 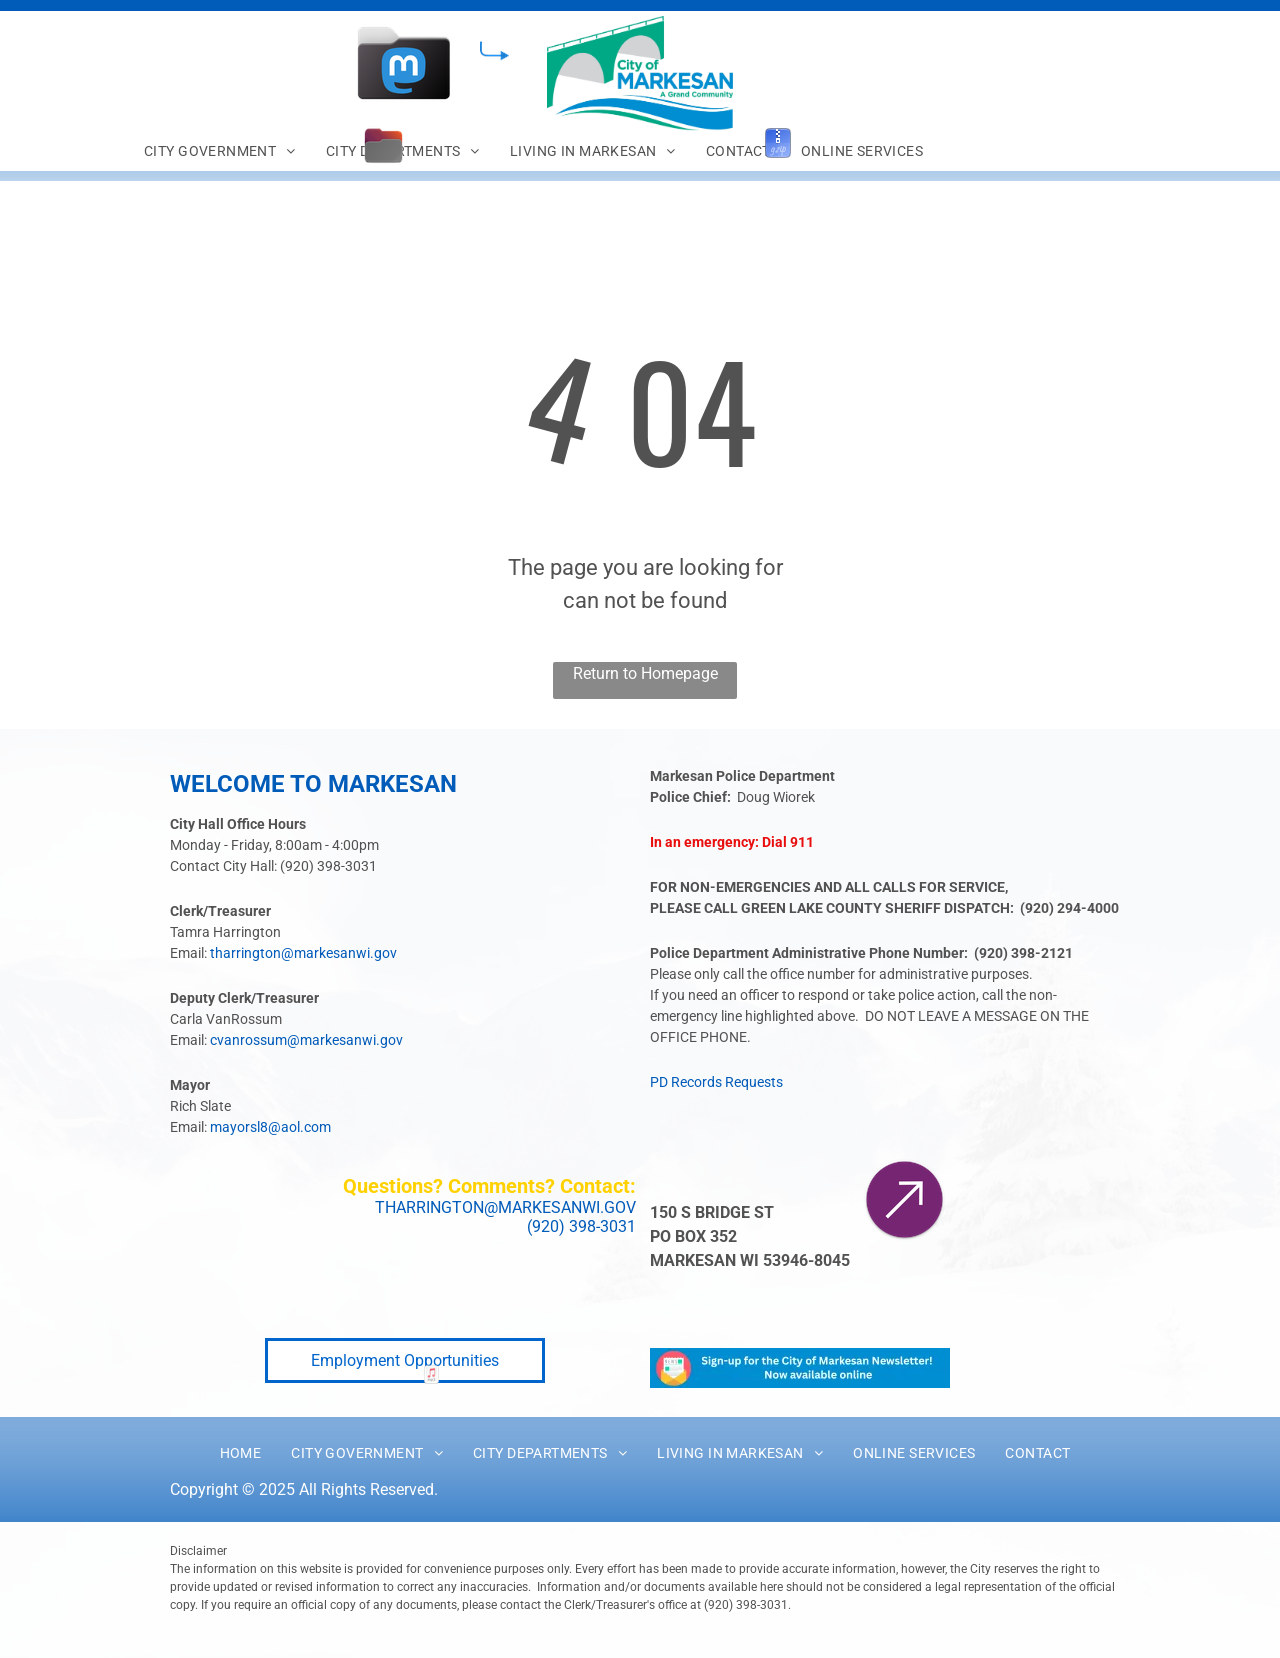 What do you see at coordinates (495, 49) in the screenshot?
I see `forward an email to another recipient` at bounding box center [495, 49].